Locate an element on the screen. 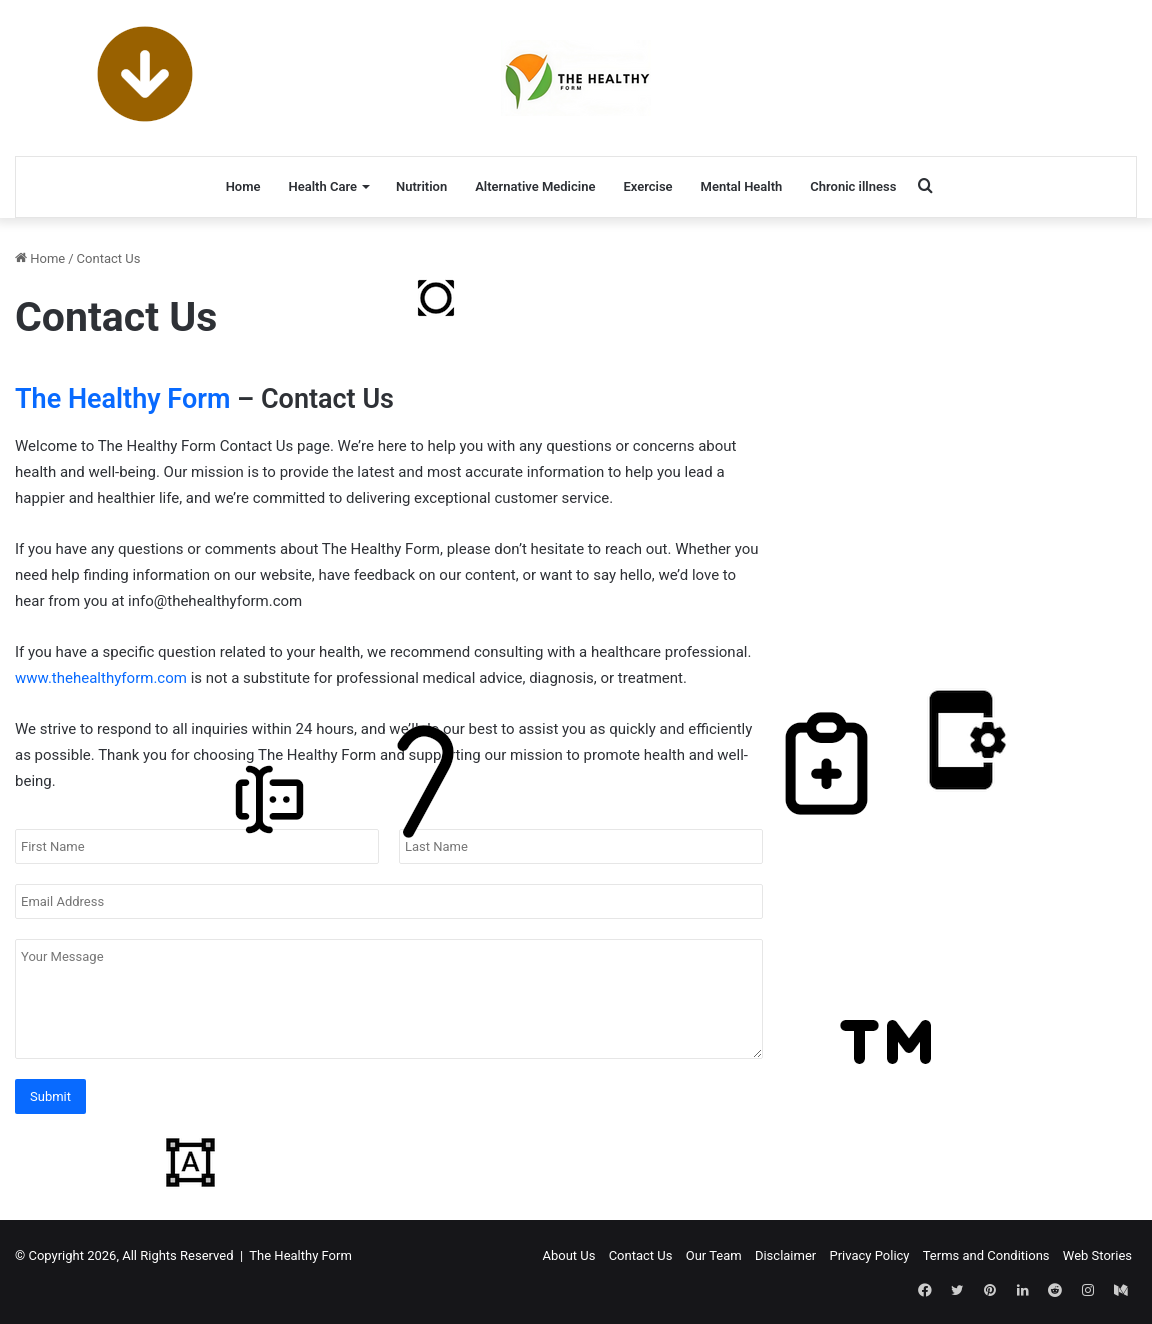  indicates trademarked content or branding is located at coordinates (887, 1042).